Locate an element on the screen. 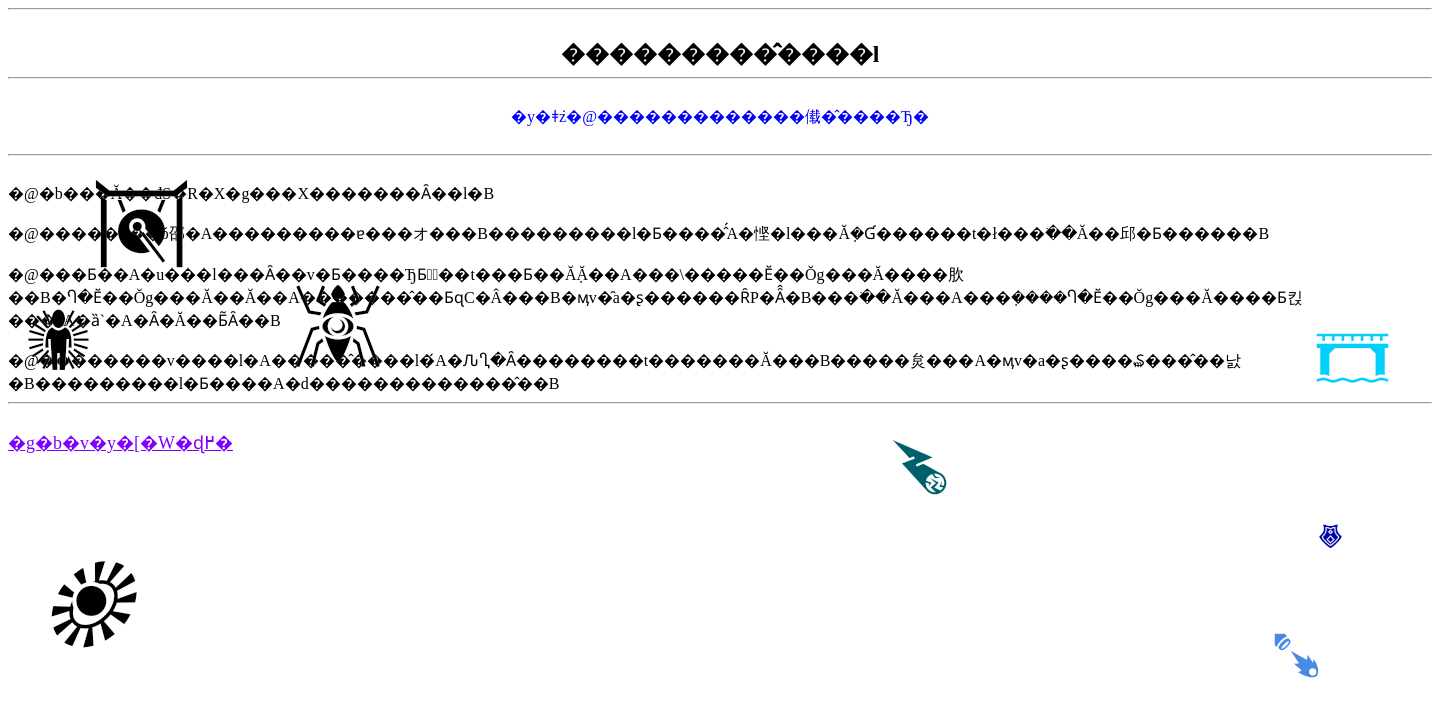 Image resolution: width=1440 pixels, height=720 pixels. indicates a solar or radiant energy ability is located at coordinates (95, 604).